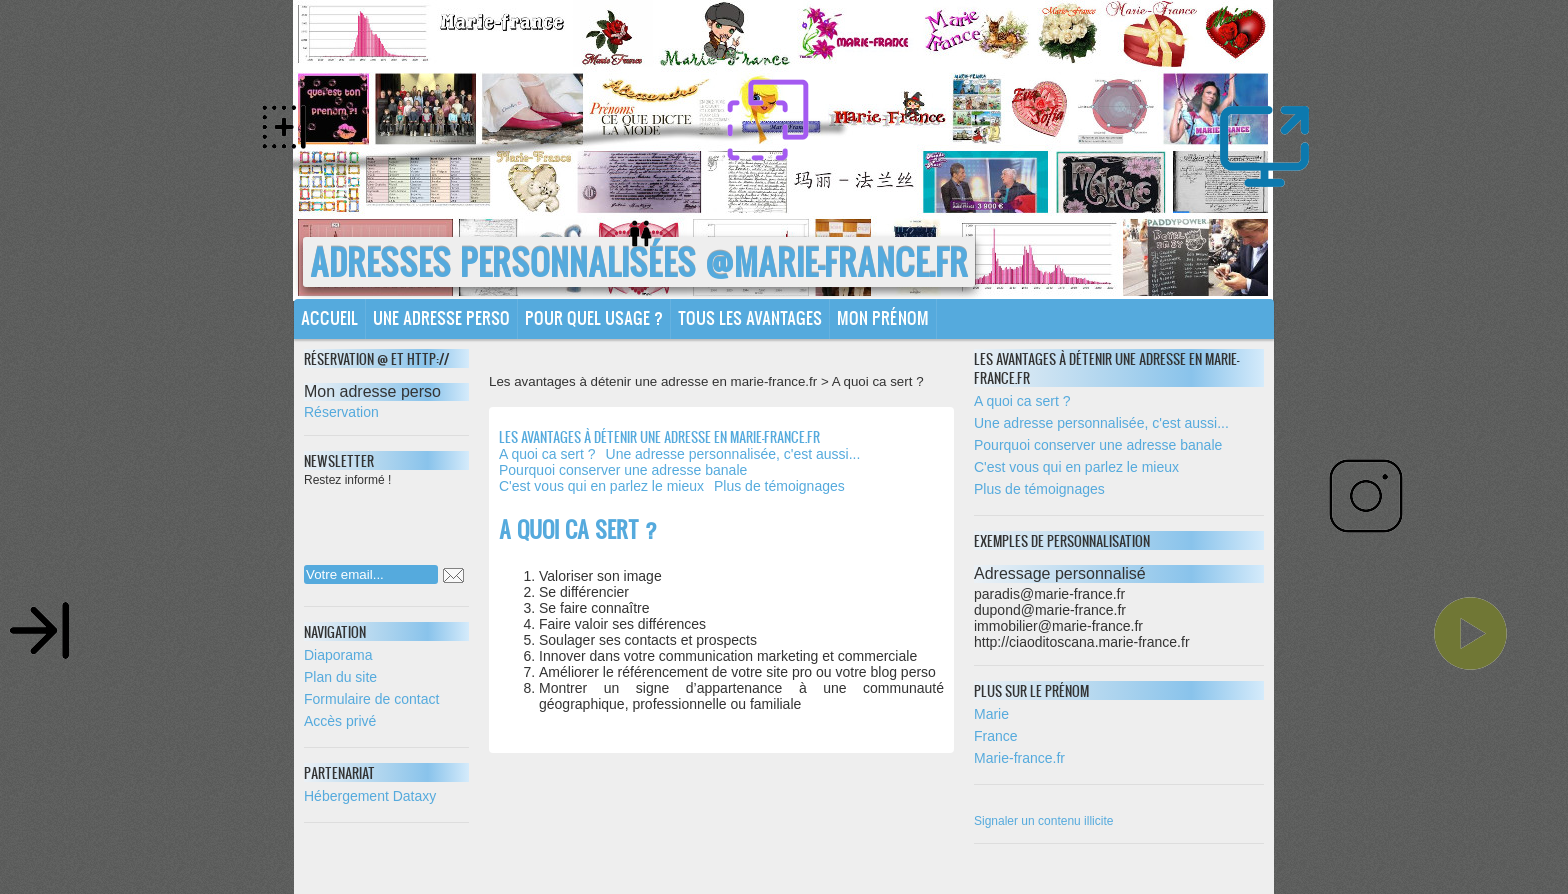 This screenshot has width=1568, height=894. What do you see at coordinates (284, 127) in the screenshot?
I see `add a right border to selected element` at bounding box center [284, 127].